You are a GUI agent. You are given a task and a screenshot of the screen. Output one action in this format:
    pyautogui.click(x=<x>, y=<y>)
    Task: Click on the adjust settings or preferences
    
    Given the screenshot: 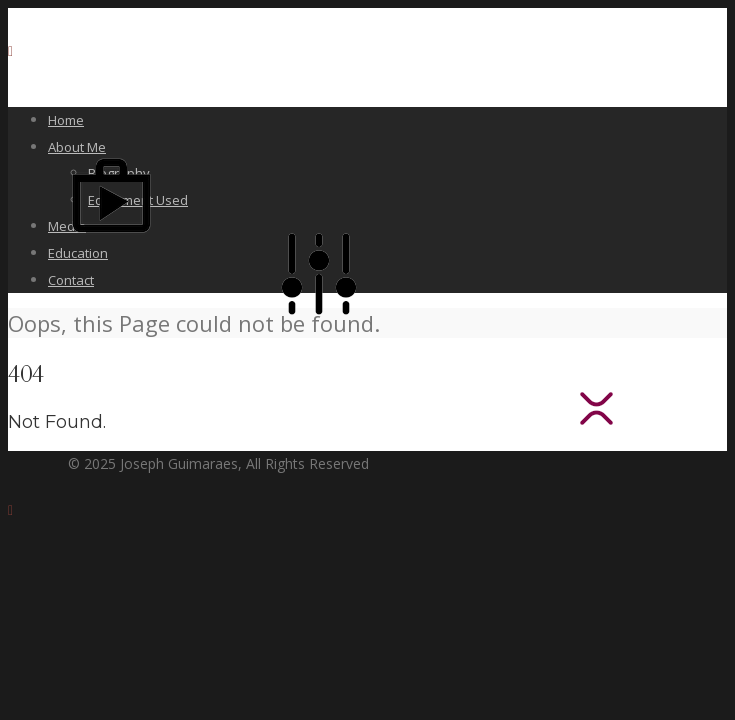 What is the action you would take?
    pyautogui.click(x=319, y=274)
    